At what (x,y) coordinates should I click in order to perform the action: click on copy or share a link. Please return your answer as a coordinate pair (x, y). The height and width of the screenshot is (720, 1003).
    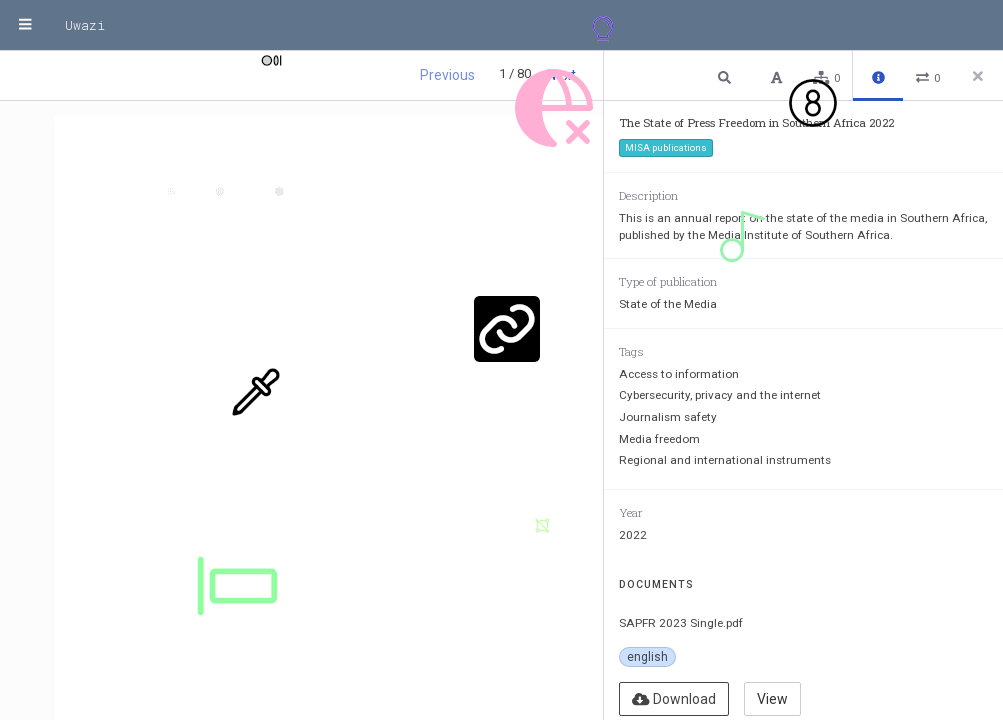
    Looking at the image, I should click on (507, 329).